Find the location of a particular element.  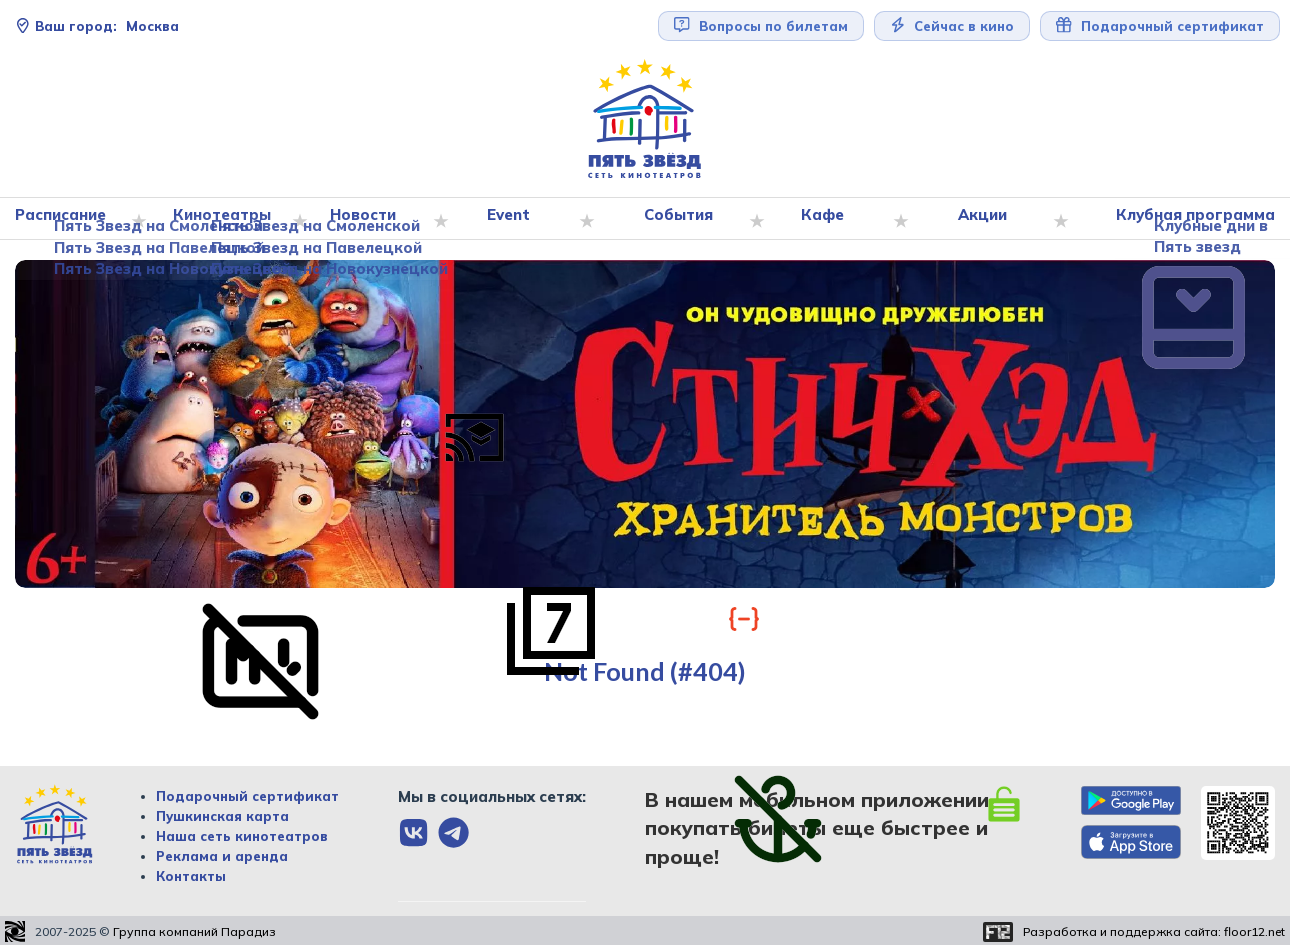

disable anchor or fixed position is located at coordinates (778, 819).